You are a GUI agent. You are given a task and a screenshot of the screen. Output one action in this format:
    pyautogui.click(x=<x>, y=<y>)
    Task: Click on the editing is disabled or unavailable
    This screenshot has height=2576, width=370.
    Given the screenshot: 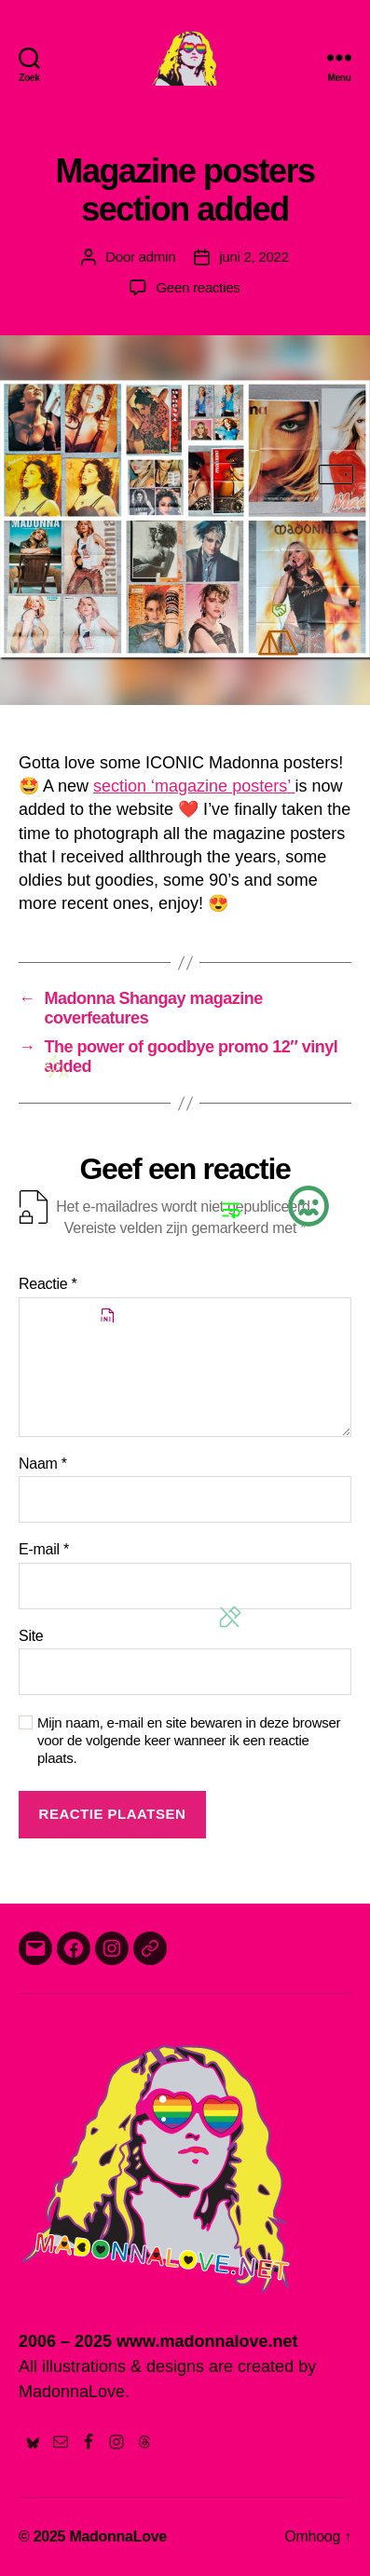 What is the action you would take?
    pyautogui.click(x=229, y=1617)
    